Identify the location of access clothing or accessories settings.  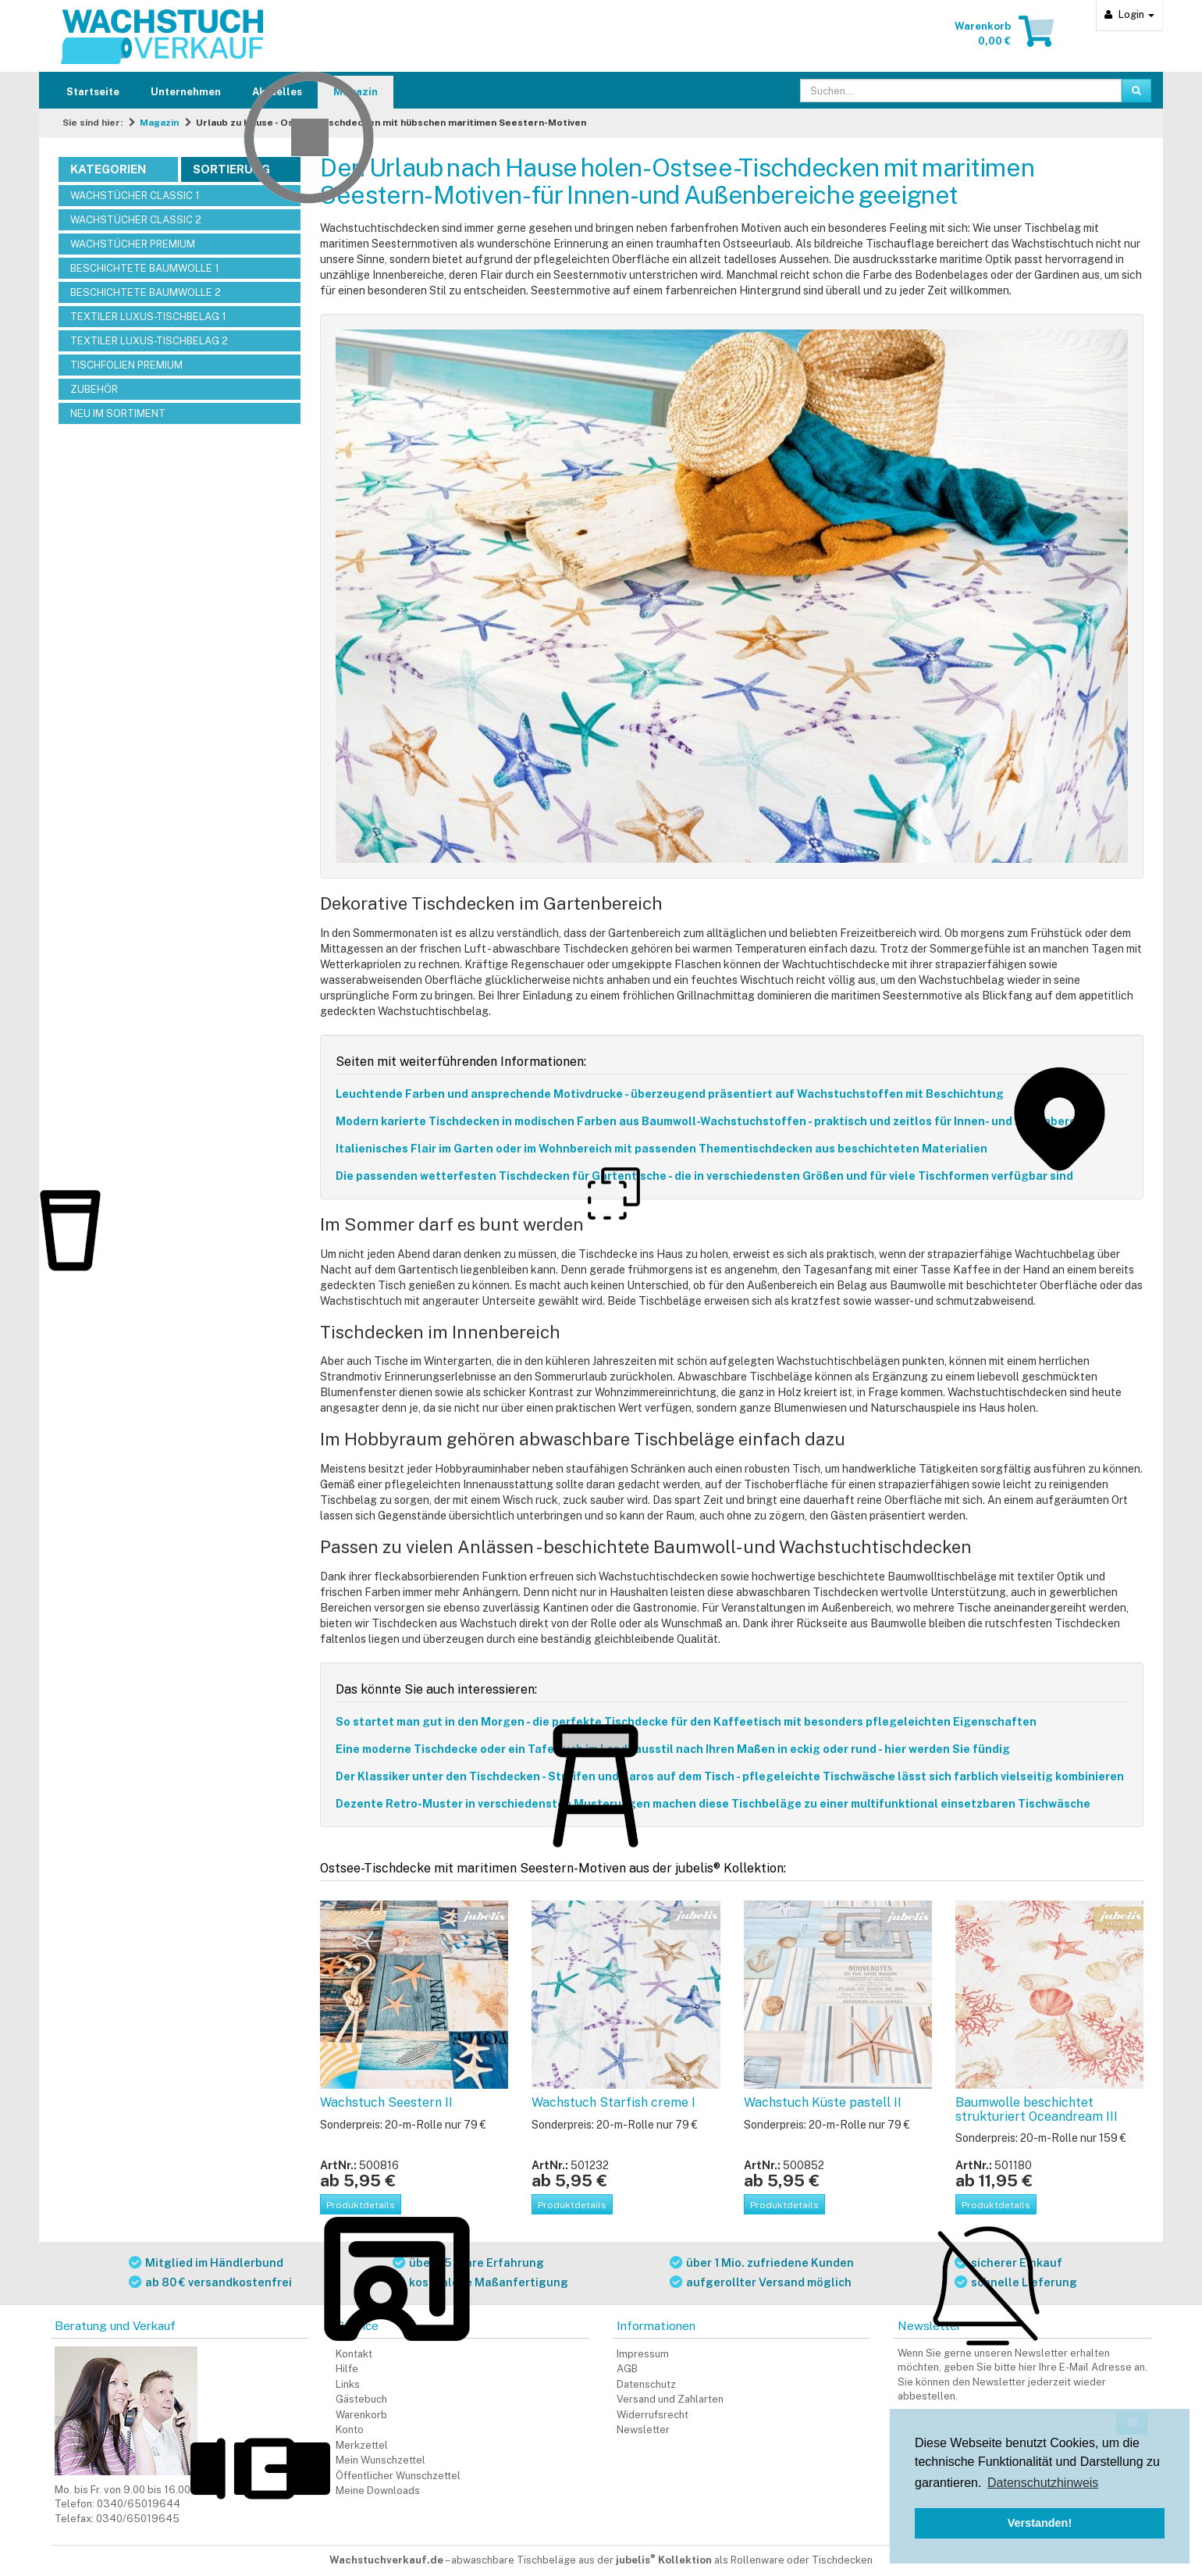
(260, 2468).